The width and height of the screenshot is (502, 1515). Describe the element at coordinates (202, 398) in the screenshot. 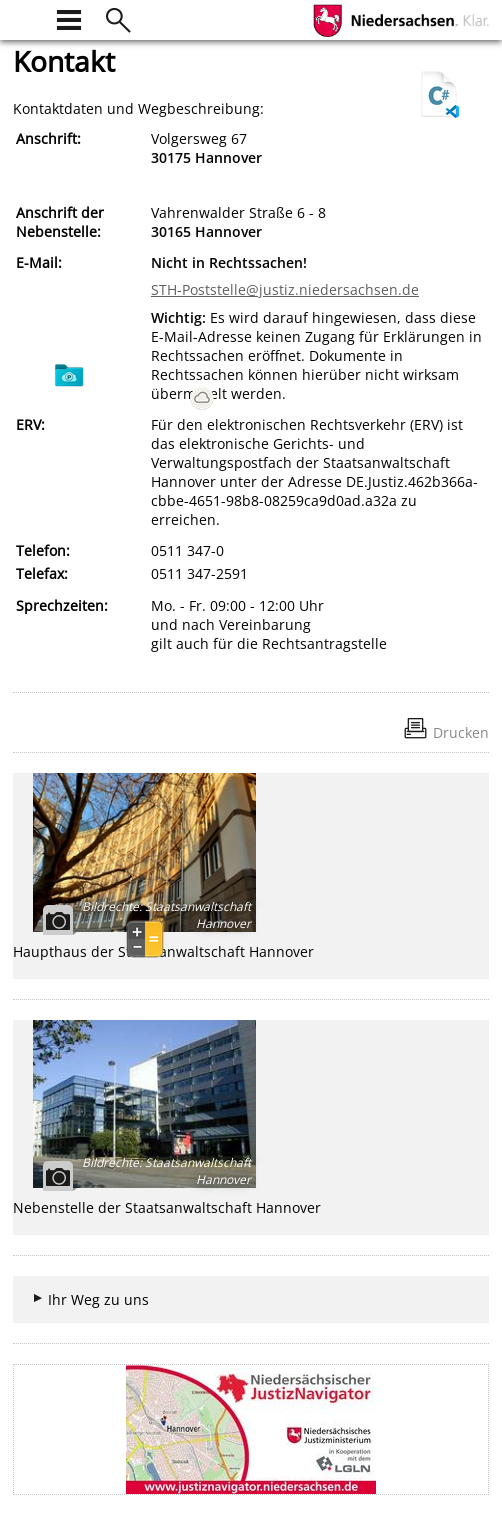

I see `dropbox smart sync enabled for cloud-only storage` at that location.